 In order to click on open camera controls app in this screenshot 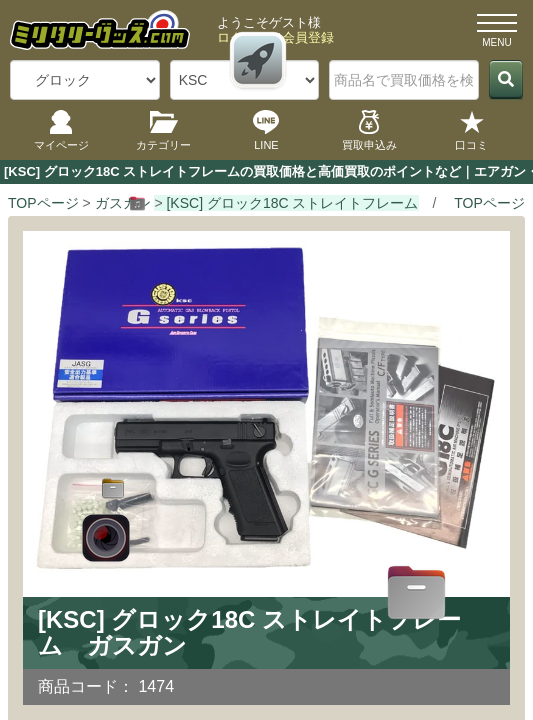, I will do `click(106, 538)`.